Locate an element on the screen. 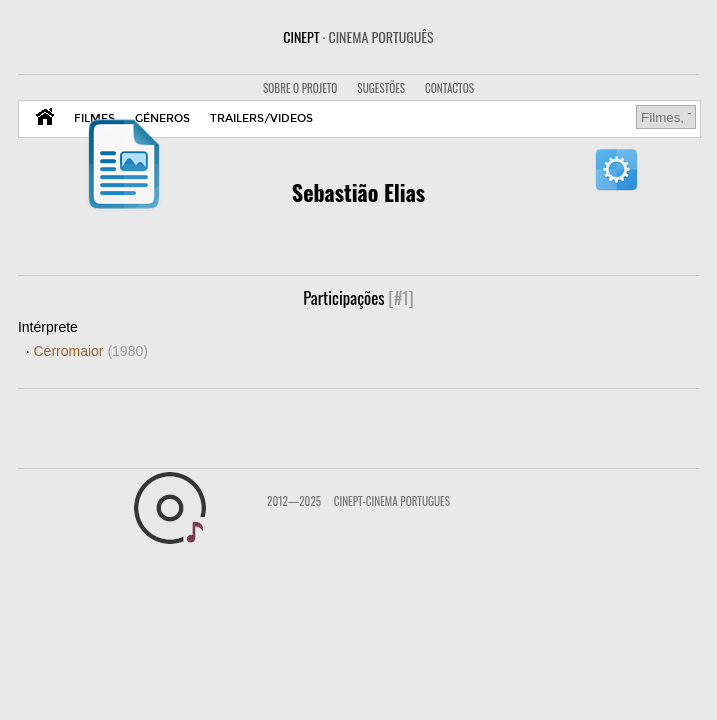  windows installer package file is located at coordinates (616, 169).